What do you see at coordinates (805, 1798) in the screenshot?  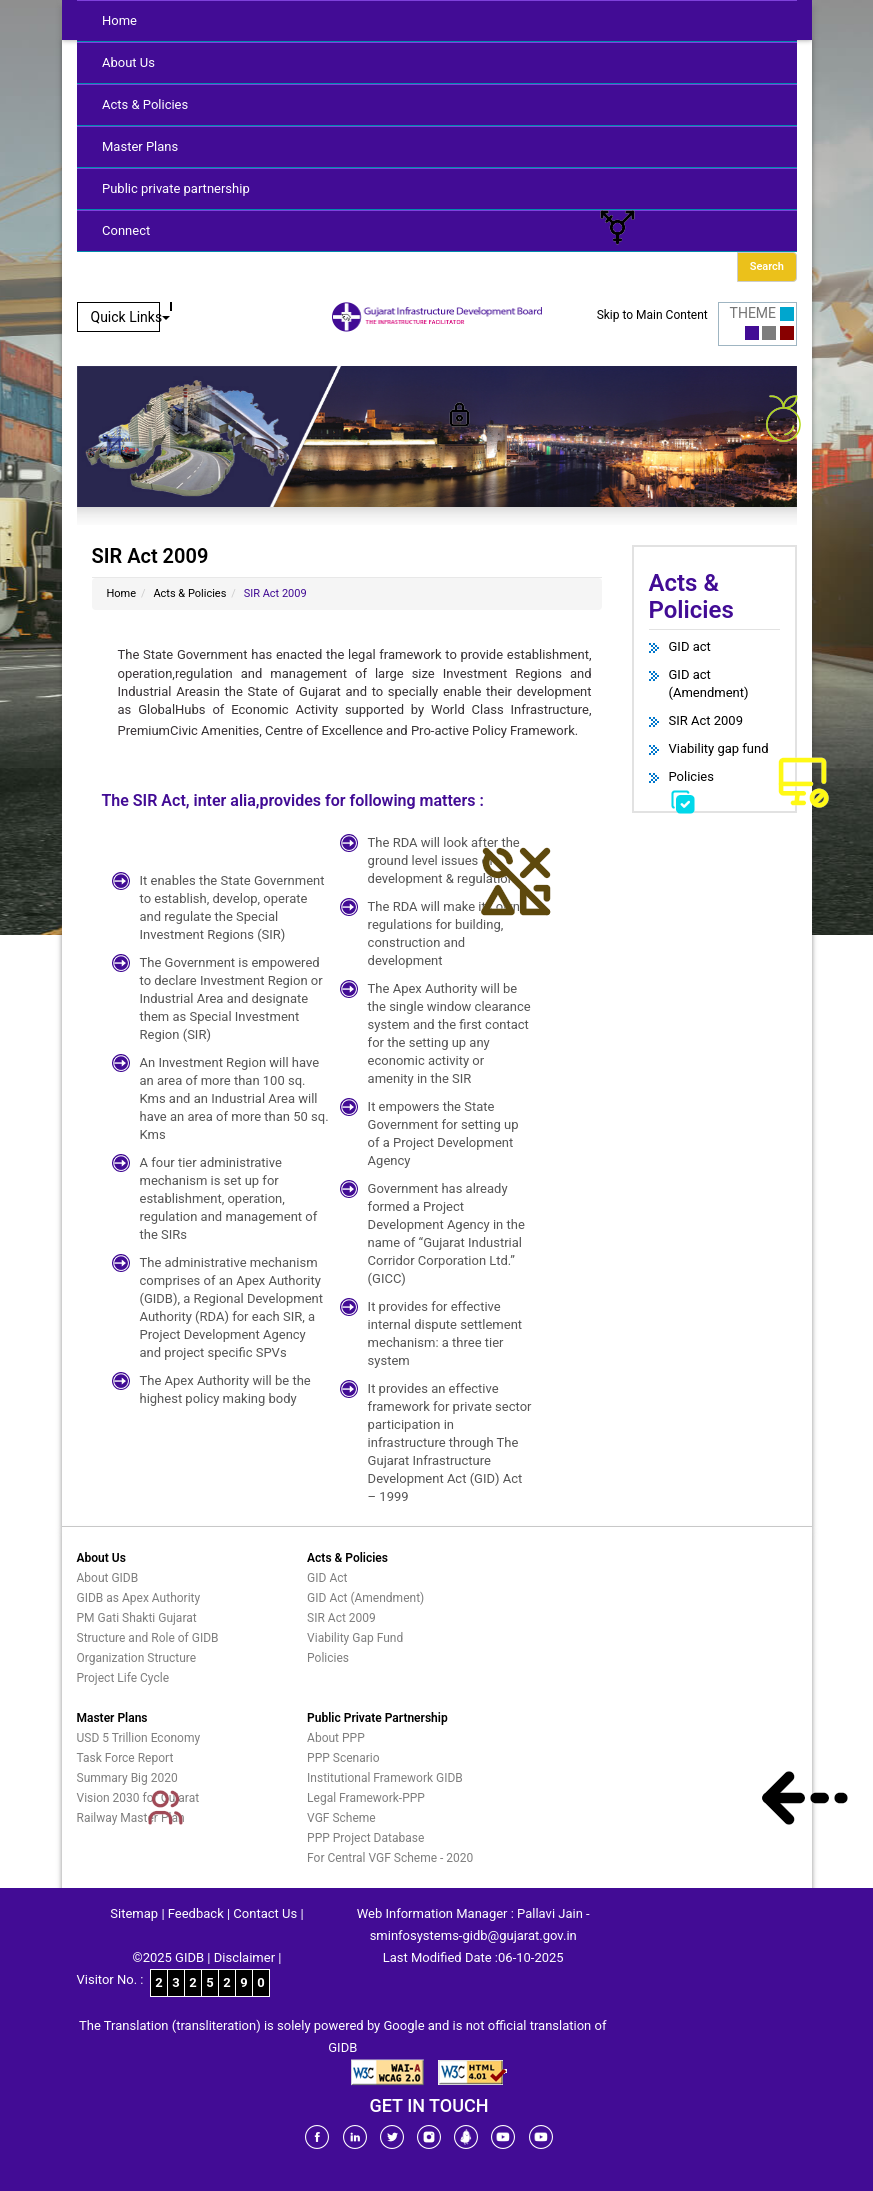 I see `go back to previous step` at bounding box center [805, 1798].